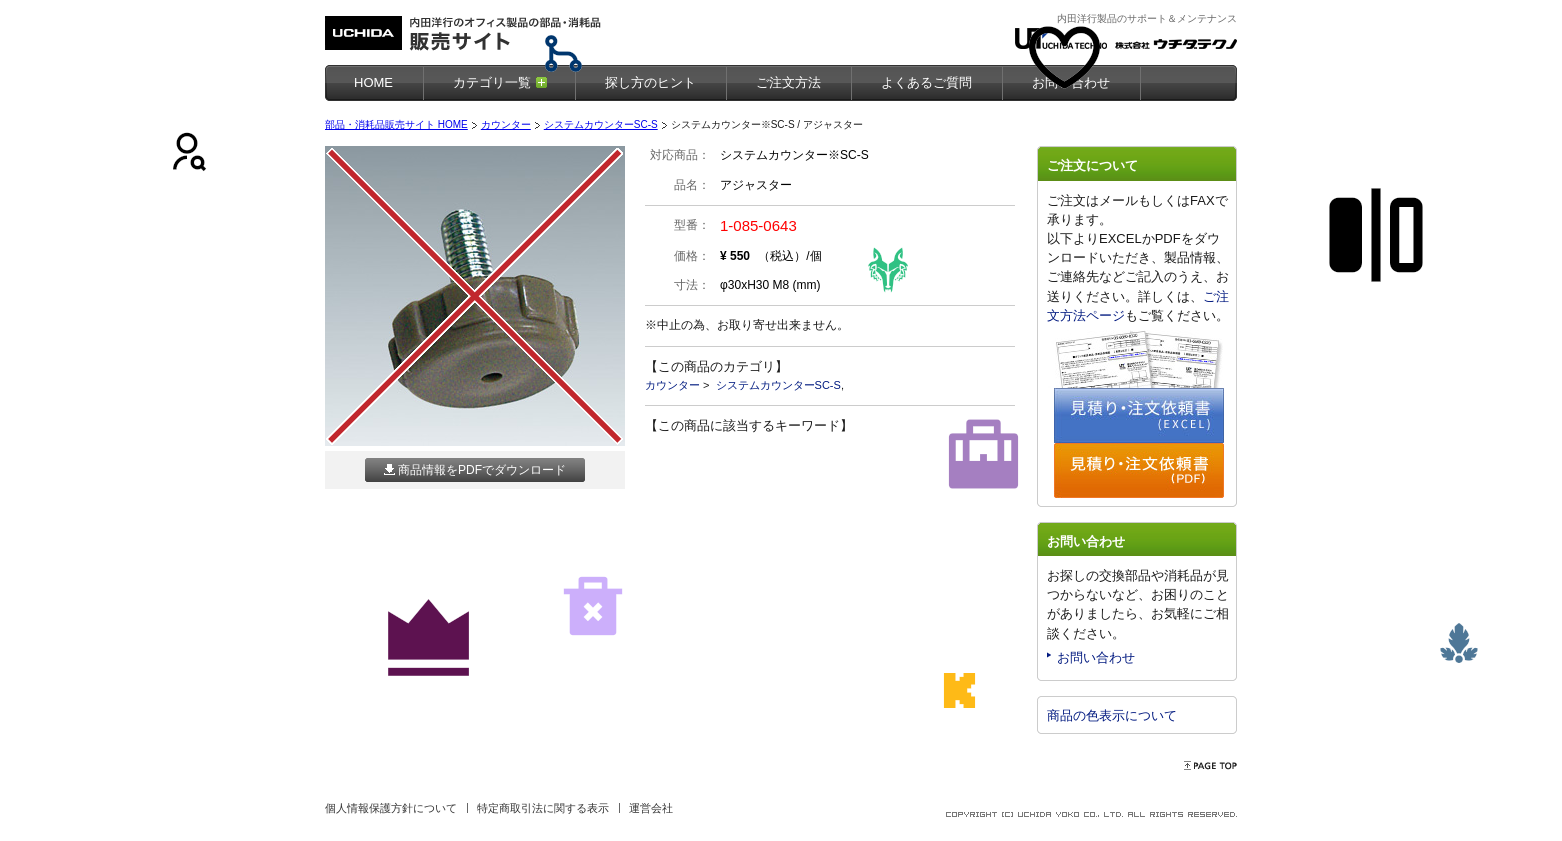 This screenshot has height=841, width=1562. I want to click on flip image horizontally, so click(1376, 235).